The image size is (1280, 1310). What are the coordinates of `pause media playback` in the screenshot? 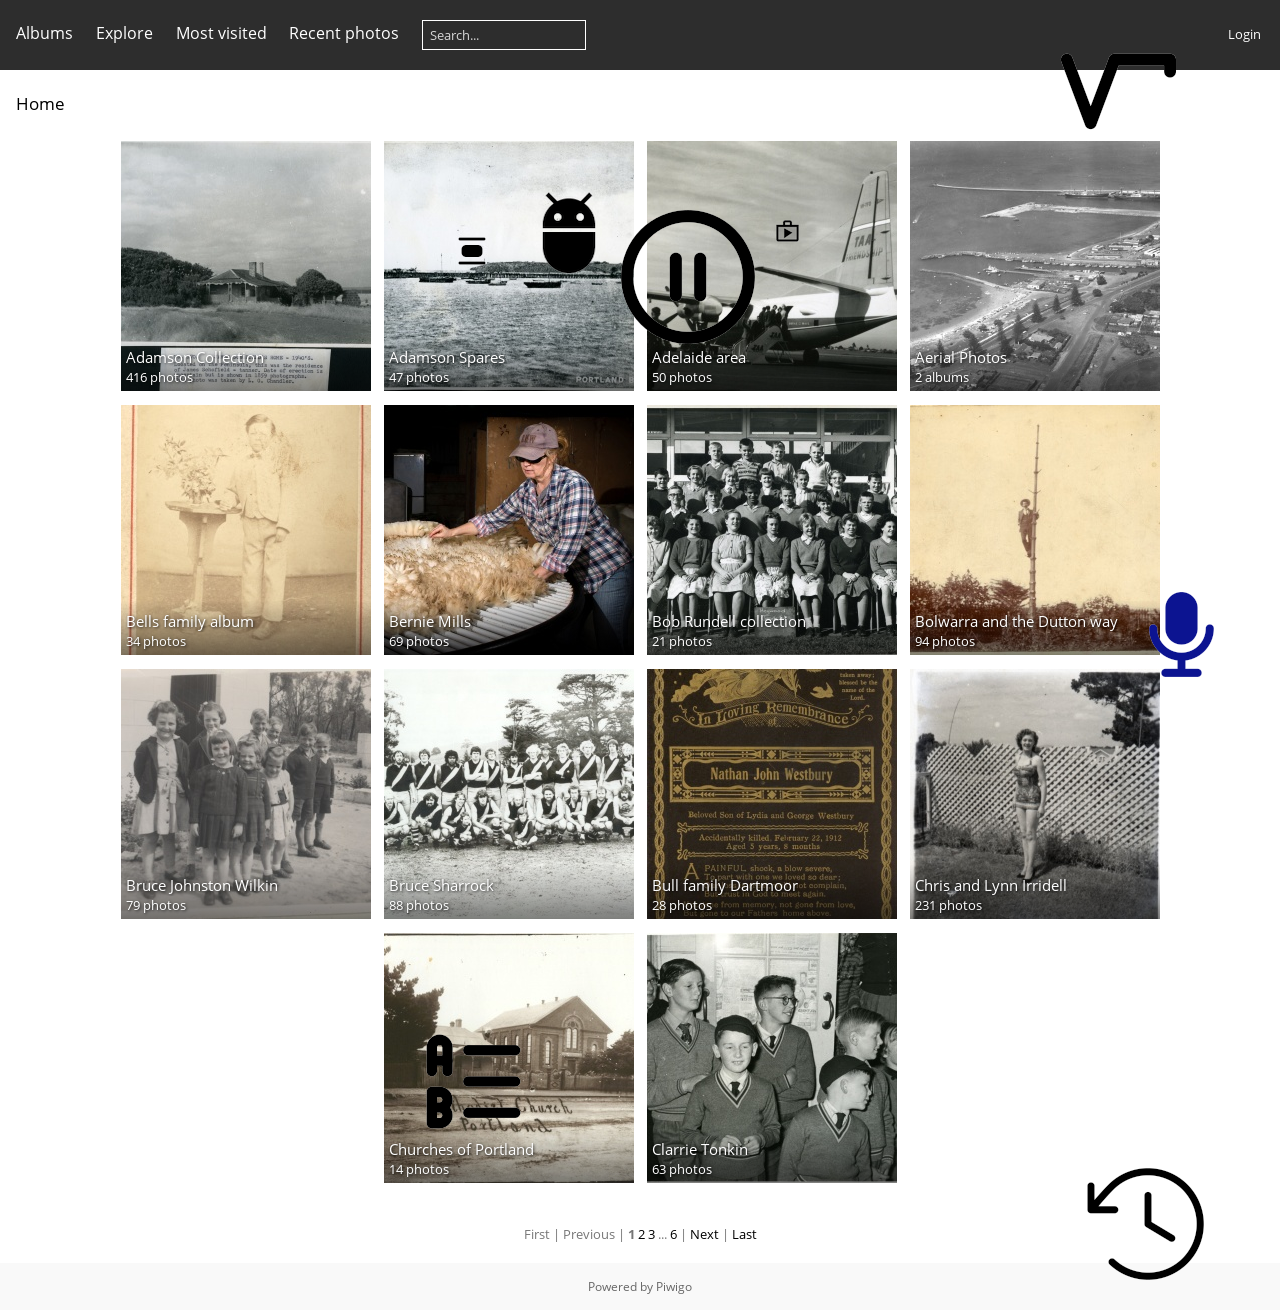 It's located at (688, 277).